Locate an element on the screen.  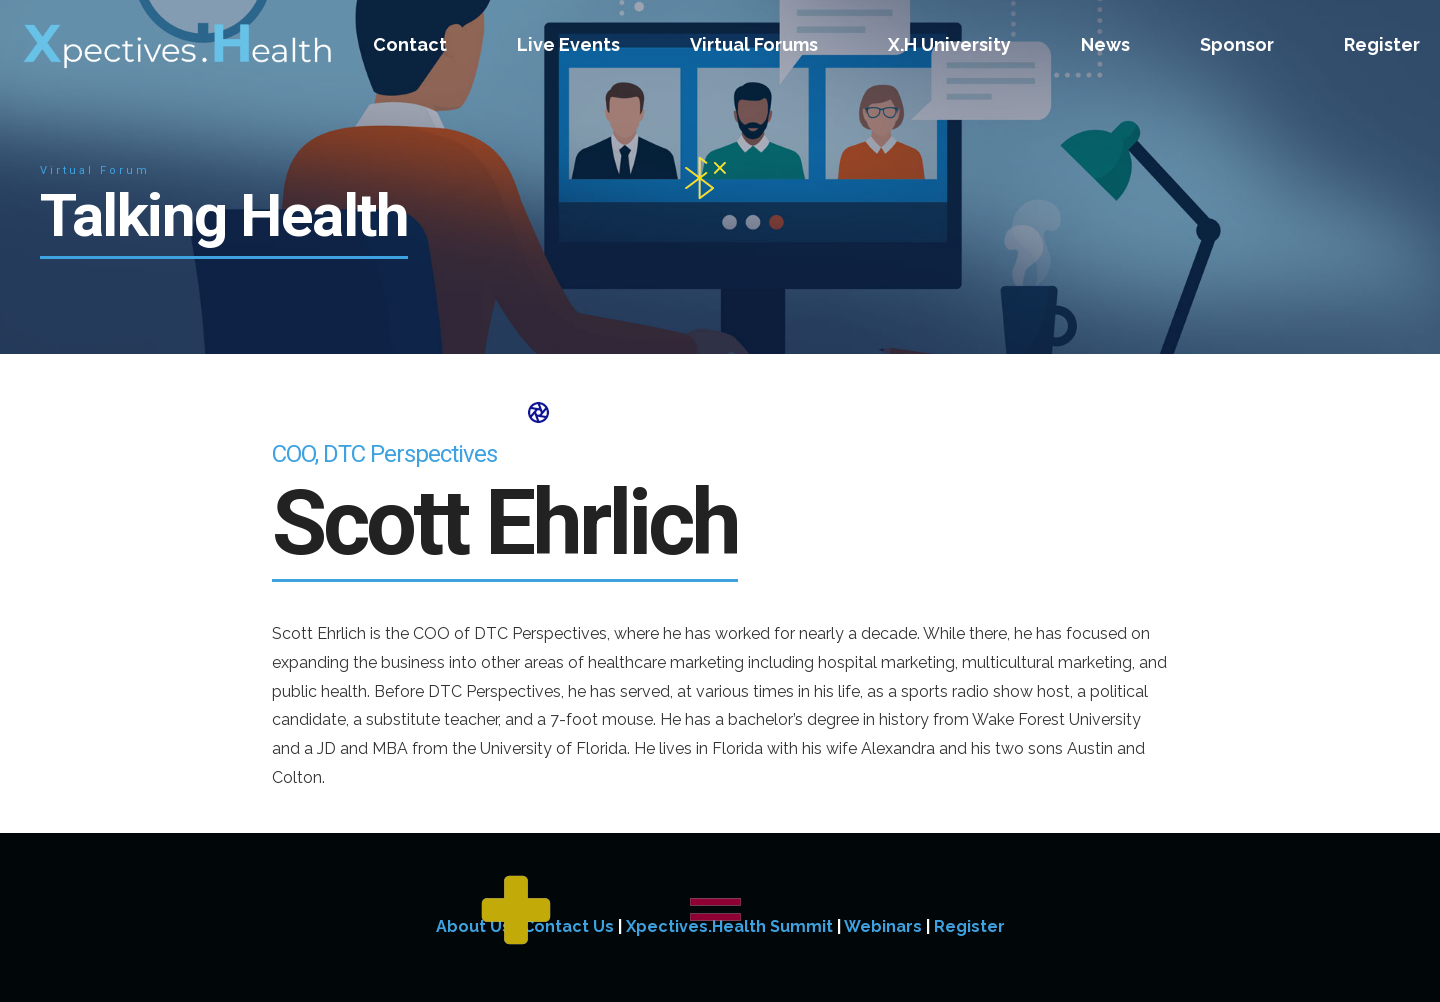
bluetooth connection disabled is located at coordinates (703, 178).